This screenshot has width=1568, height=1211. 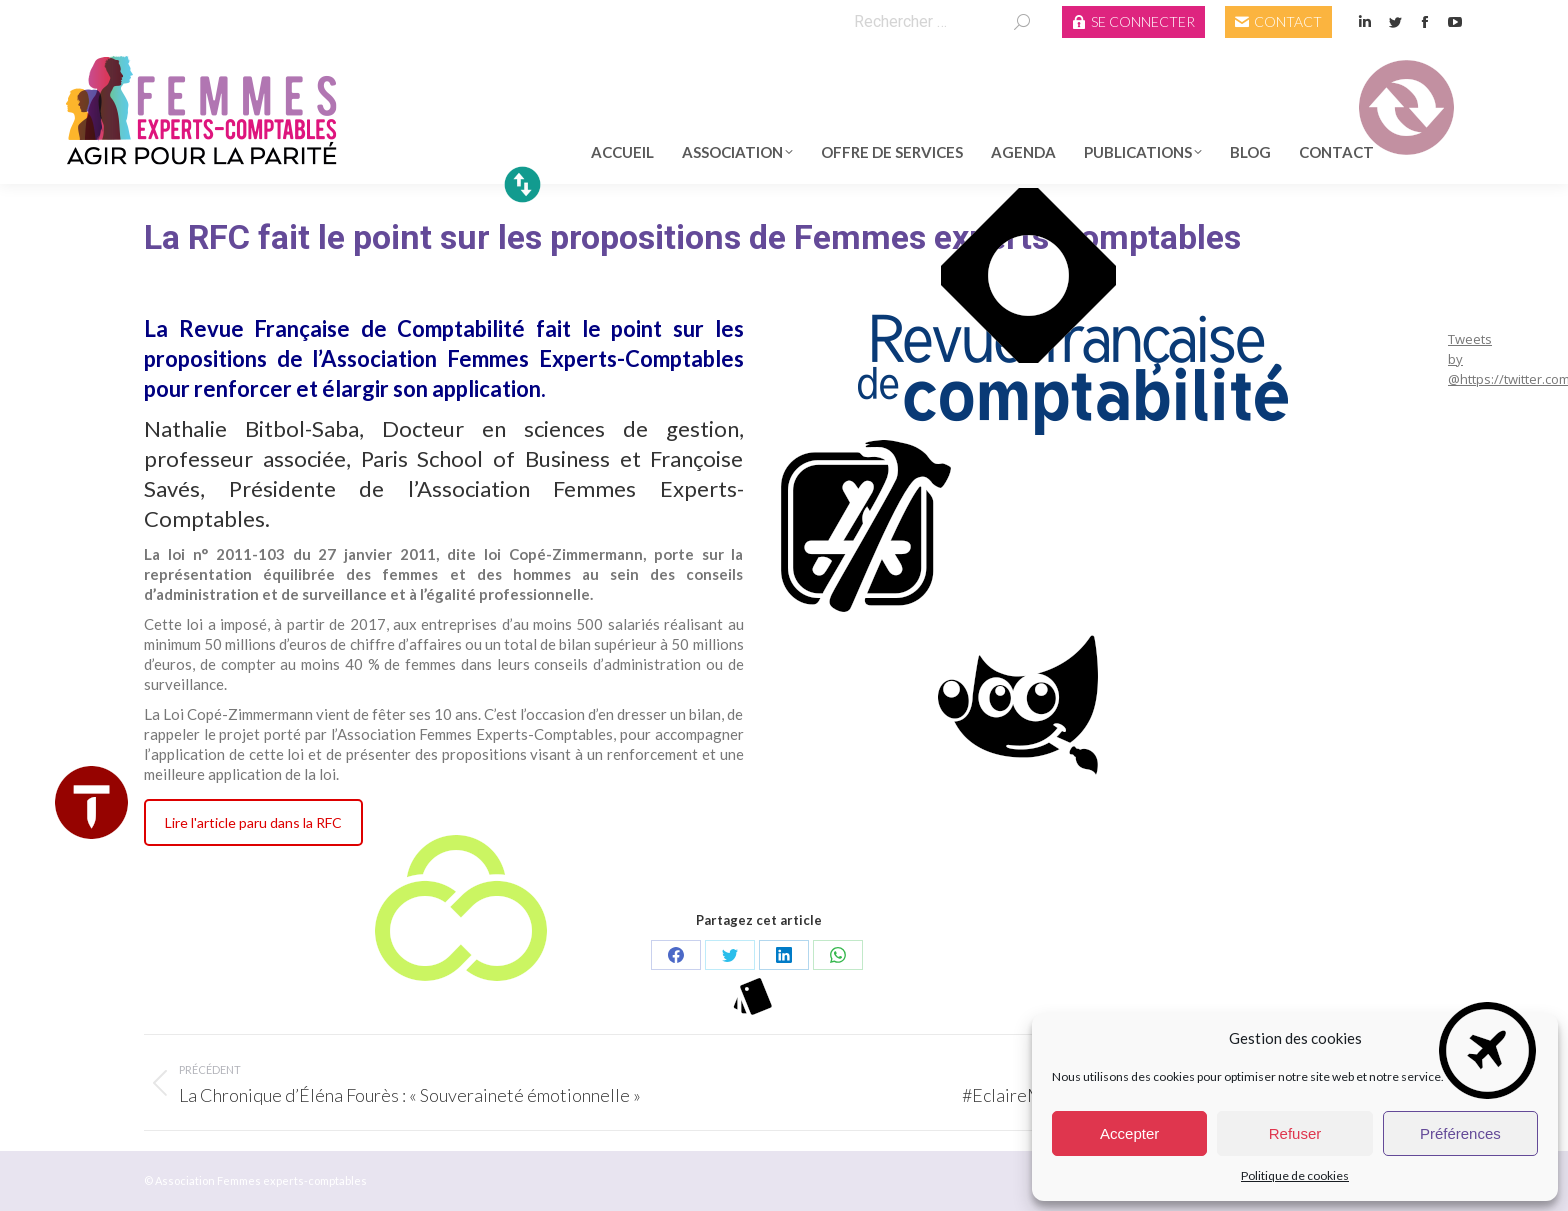 I want to click on open the Thumbtack app, so click(x=91, y=802).